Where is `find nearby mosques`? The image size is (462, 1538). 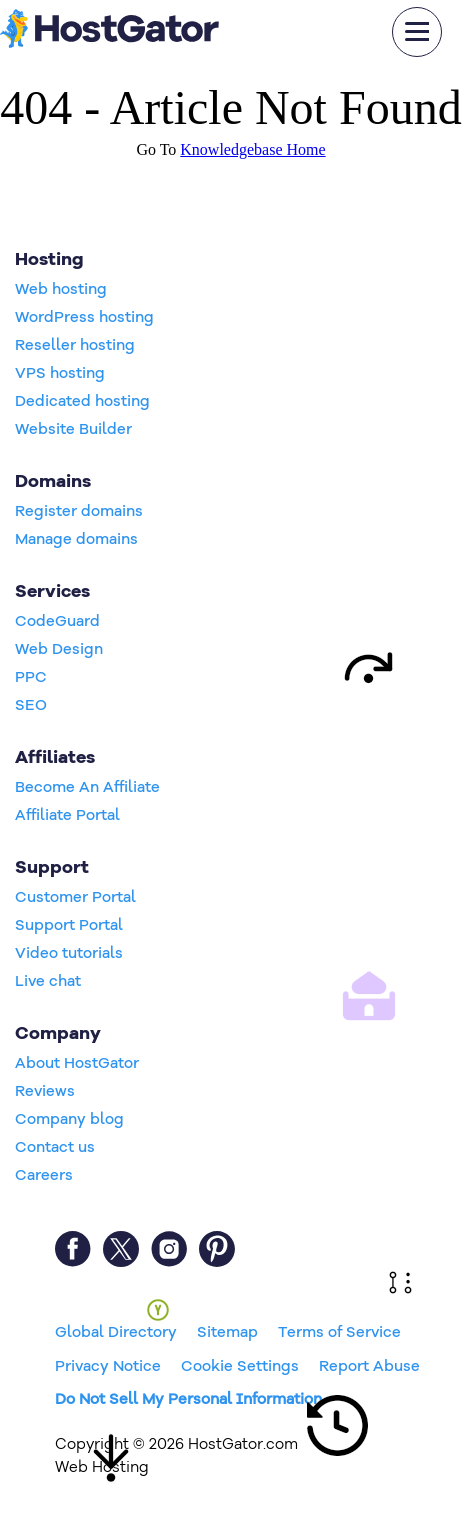
find nearby mosques is located at coordinates (369, 997).